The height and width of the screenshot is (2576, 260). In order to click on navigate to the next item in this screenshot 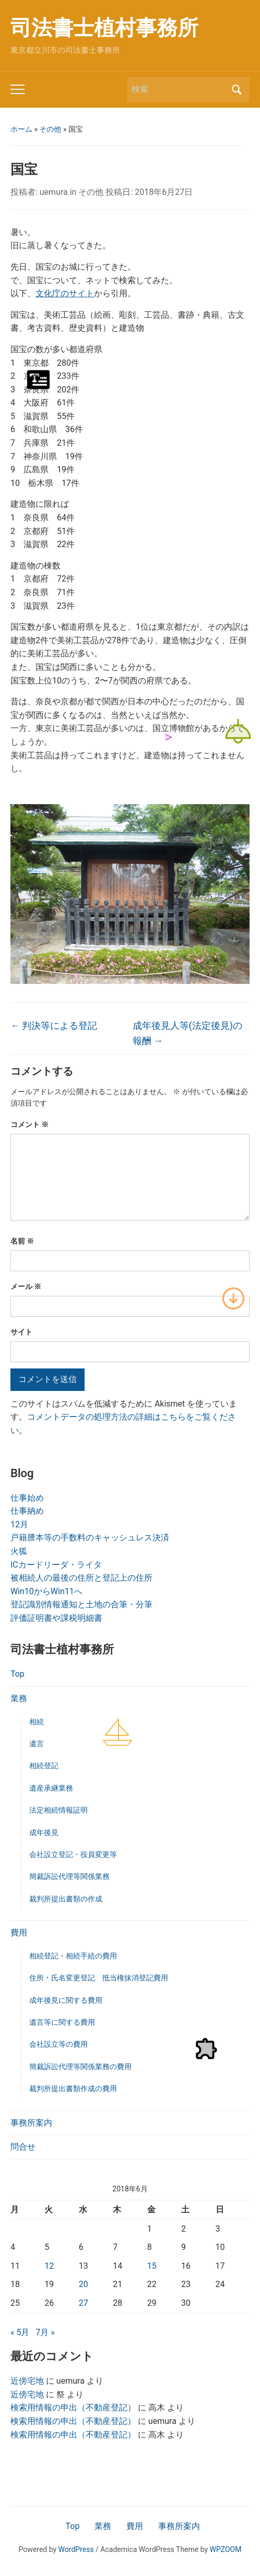, I will do `click(168, 737)`.